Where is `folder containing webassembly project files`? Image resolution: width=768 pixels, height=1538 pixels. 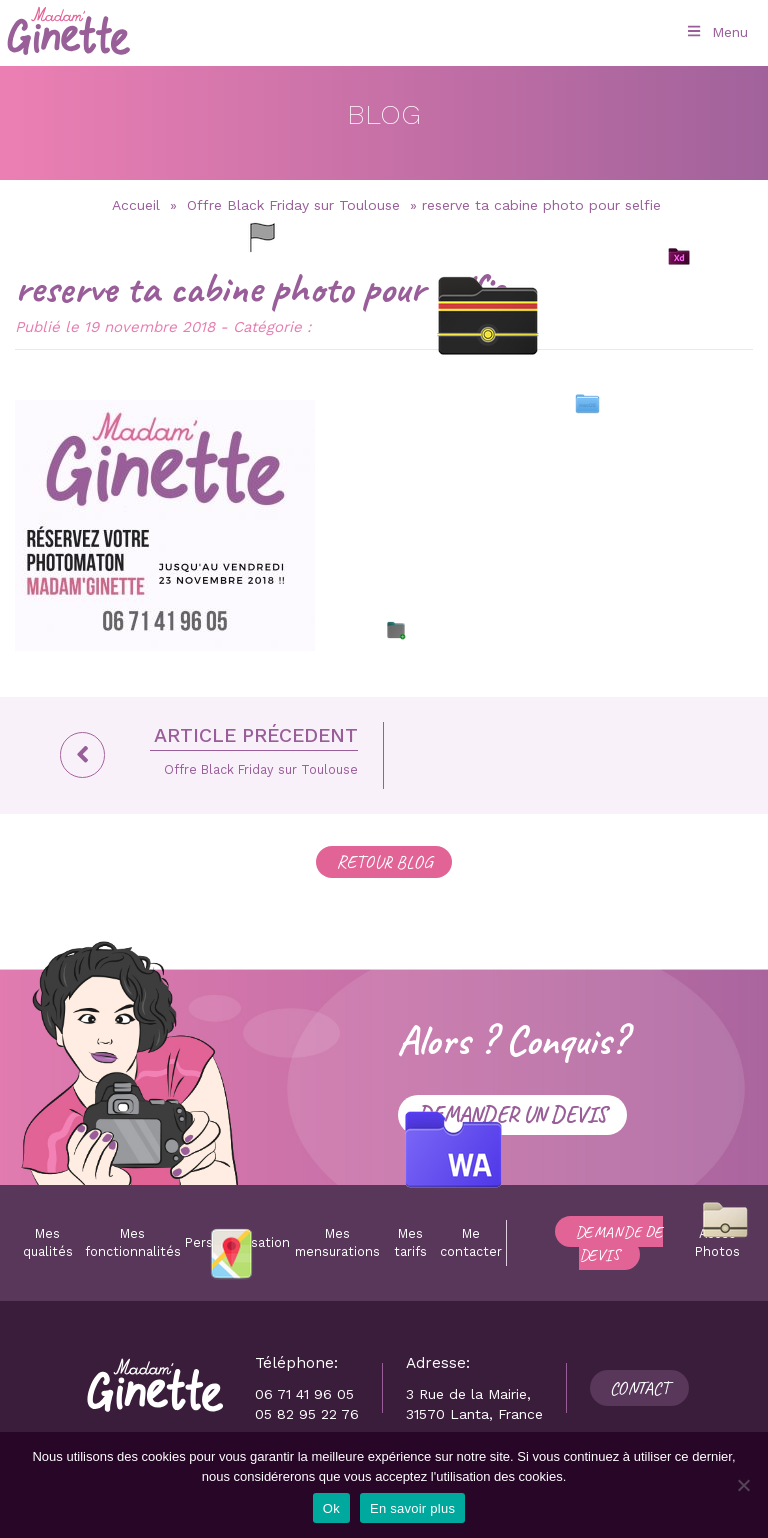 folder containing webassembly project files is located at coordinates (453, 1152).